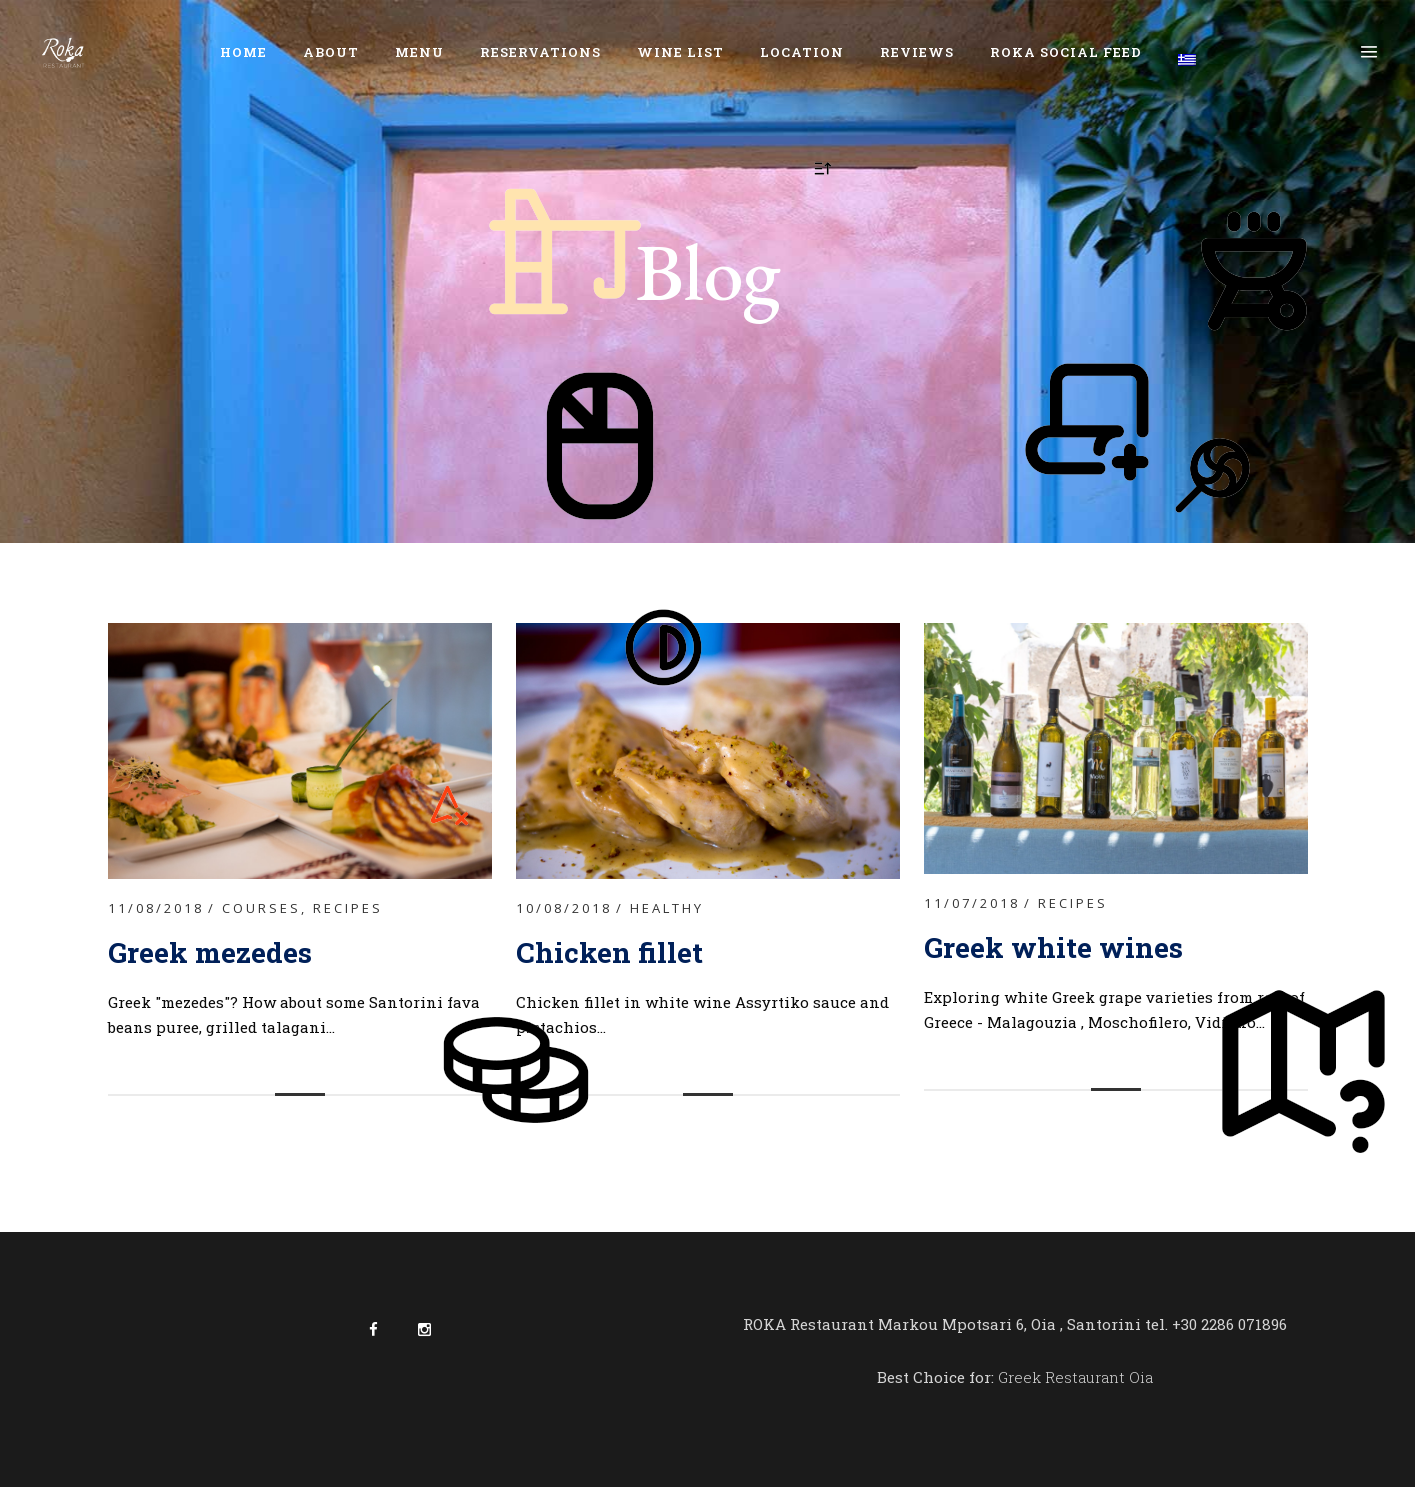 The image size is (1415, 1487). I want to click on construction or building in progress, so click(562, 251).